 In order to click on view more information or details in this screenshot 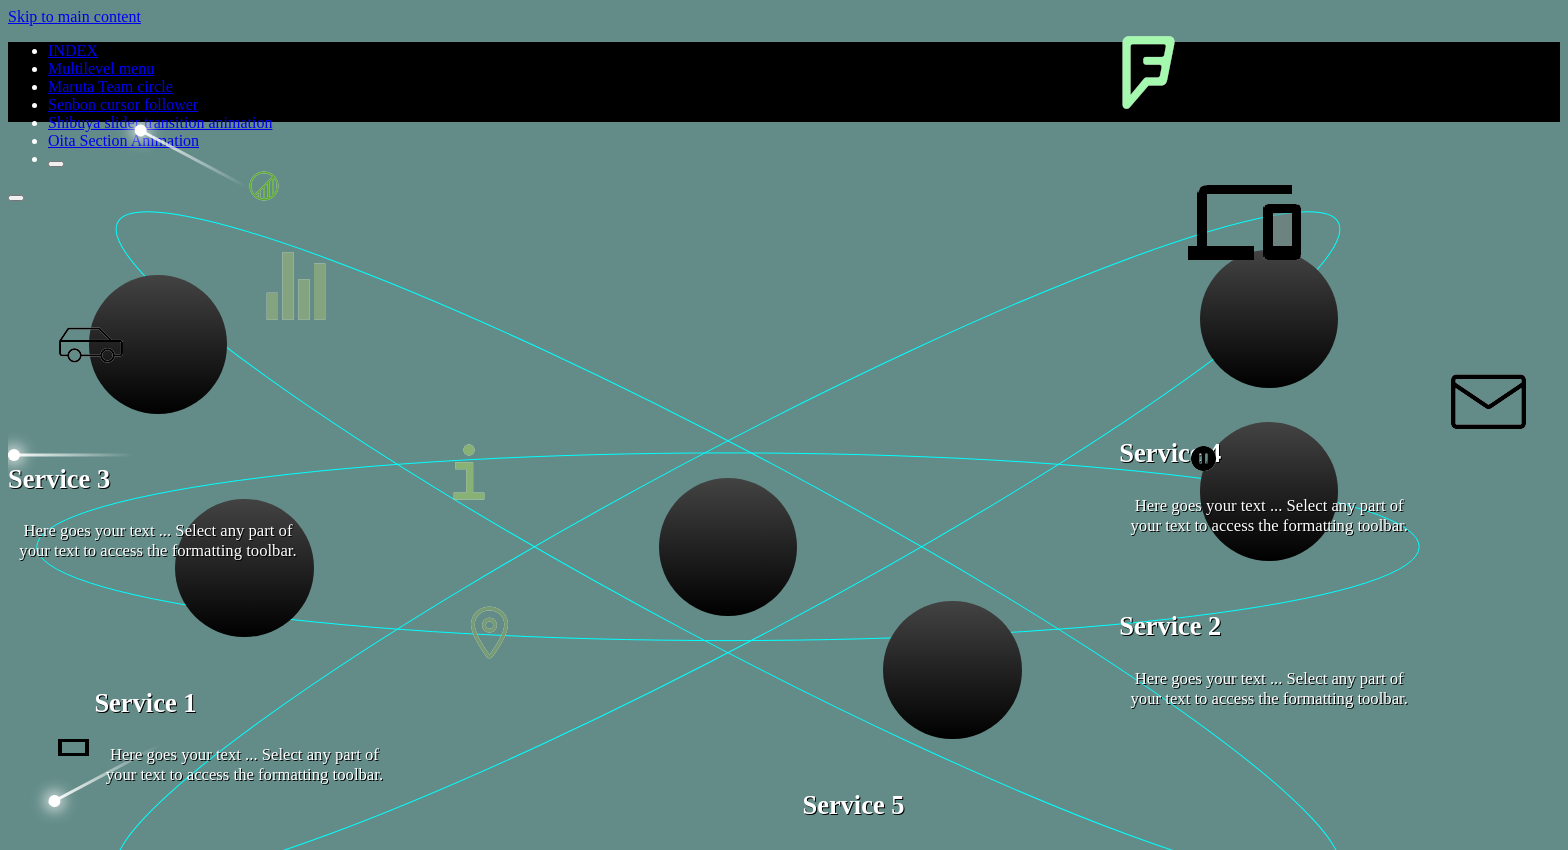, I will do `click(469, 472)`.